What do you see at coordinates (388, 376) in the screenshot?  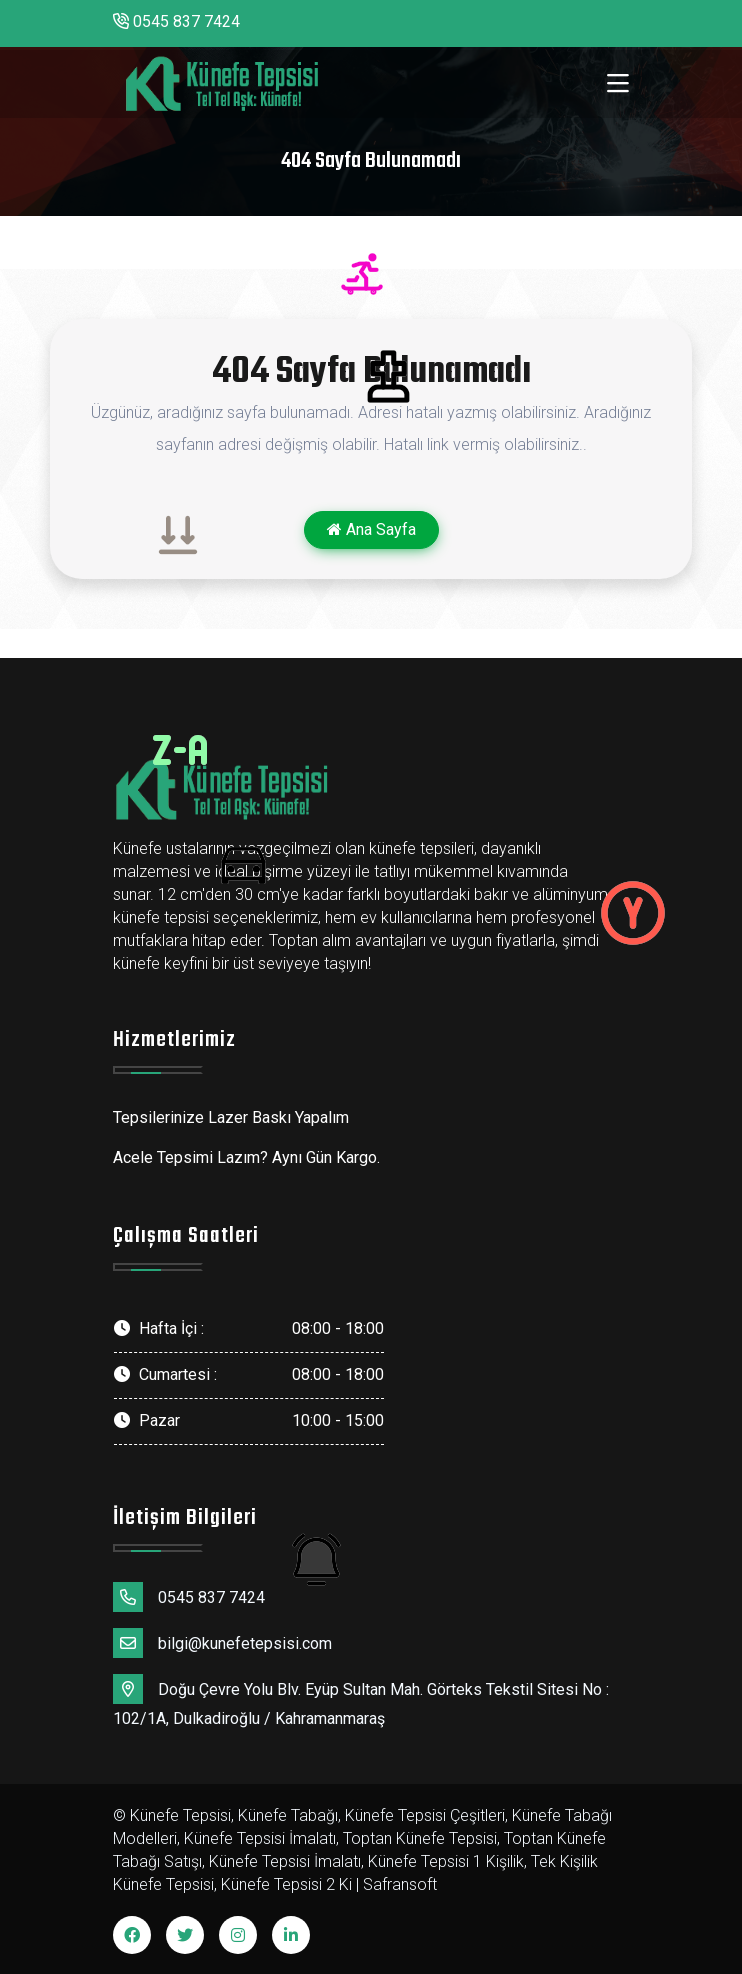 I see `indicates a deceased user or memorial account` at bounding box center [388, 376].